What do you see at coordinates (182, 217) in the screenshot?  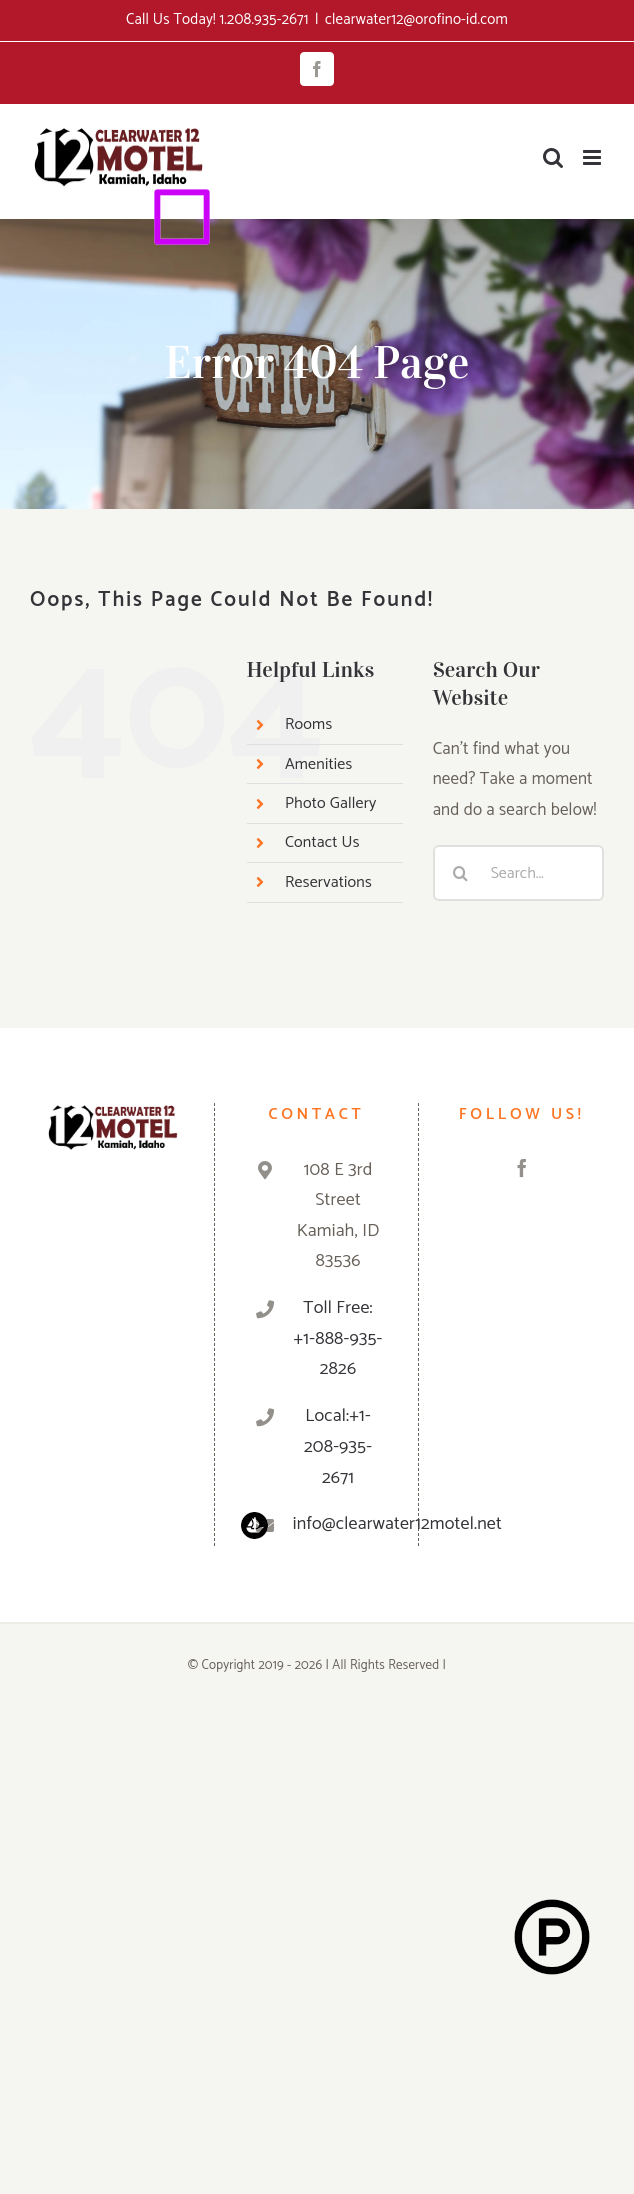 I see `stop media playback` at bounding box center [182, 217].